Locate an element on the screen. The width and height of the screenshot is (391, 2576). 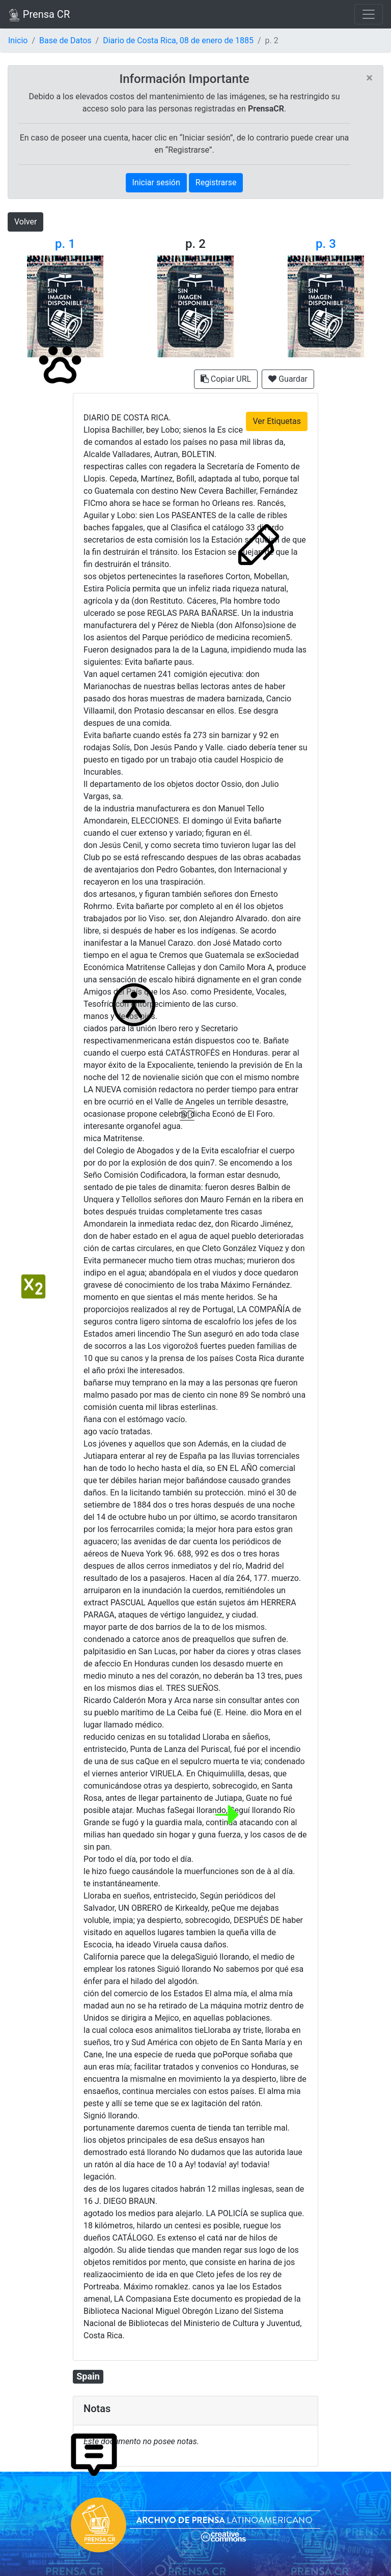
indicates standard definition video quality is located at coordinates (187, 1114).